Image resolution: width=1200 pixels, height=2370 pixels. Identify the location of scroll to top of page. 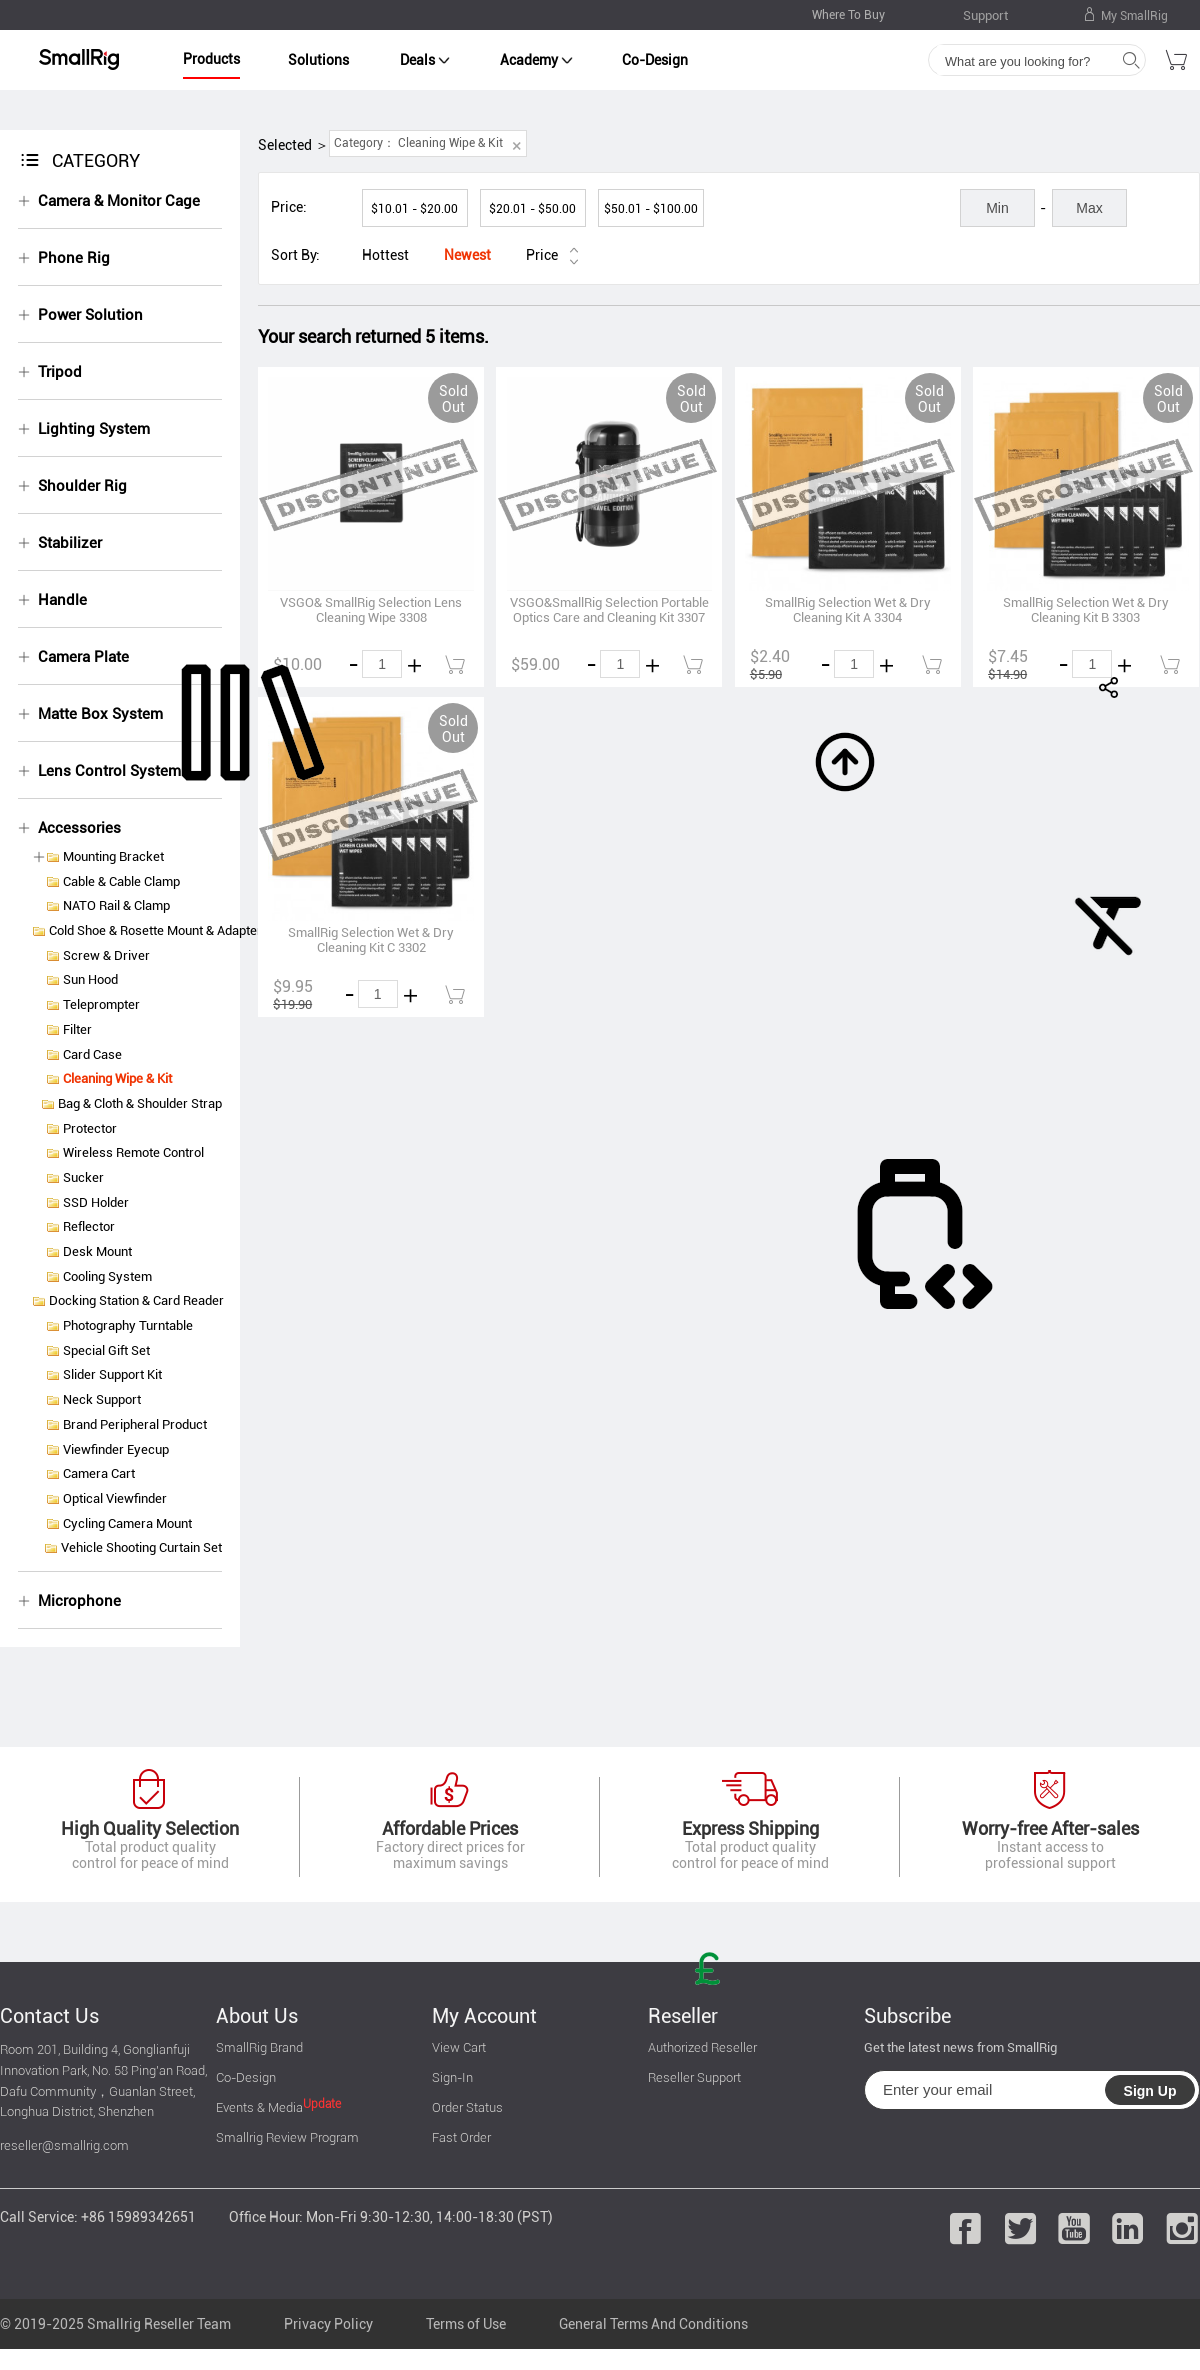
(845, 762).